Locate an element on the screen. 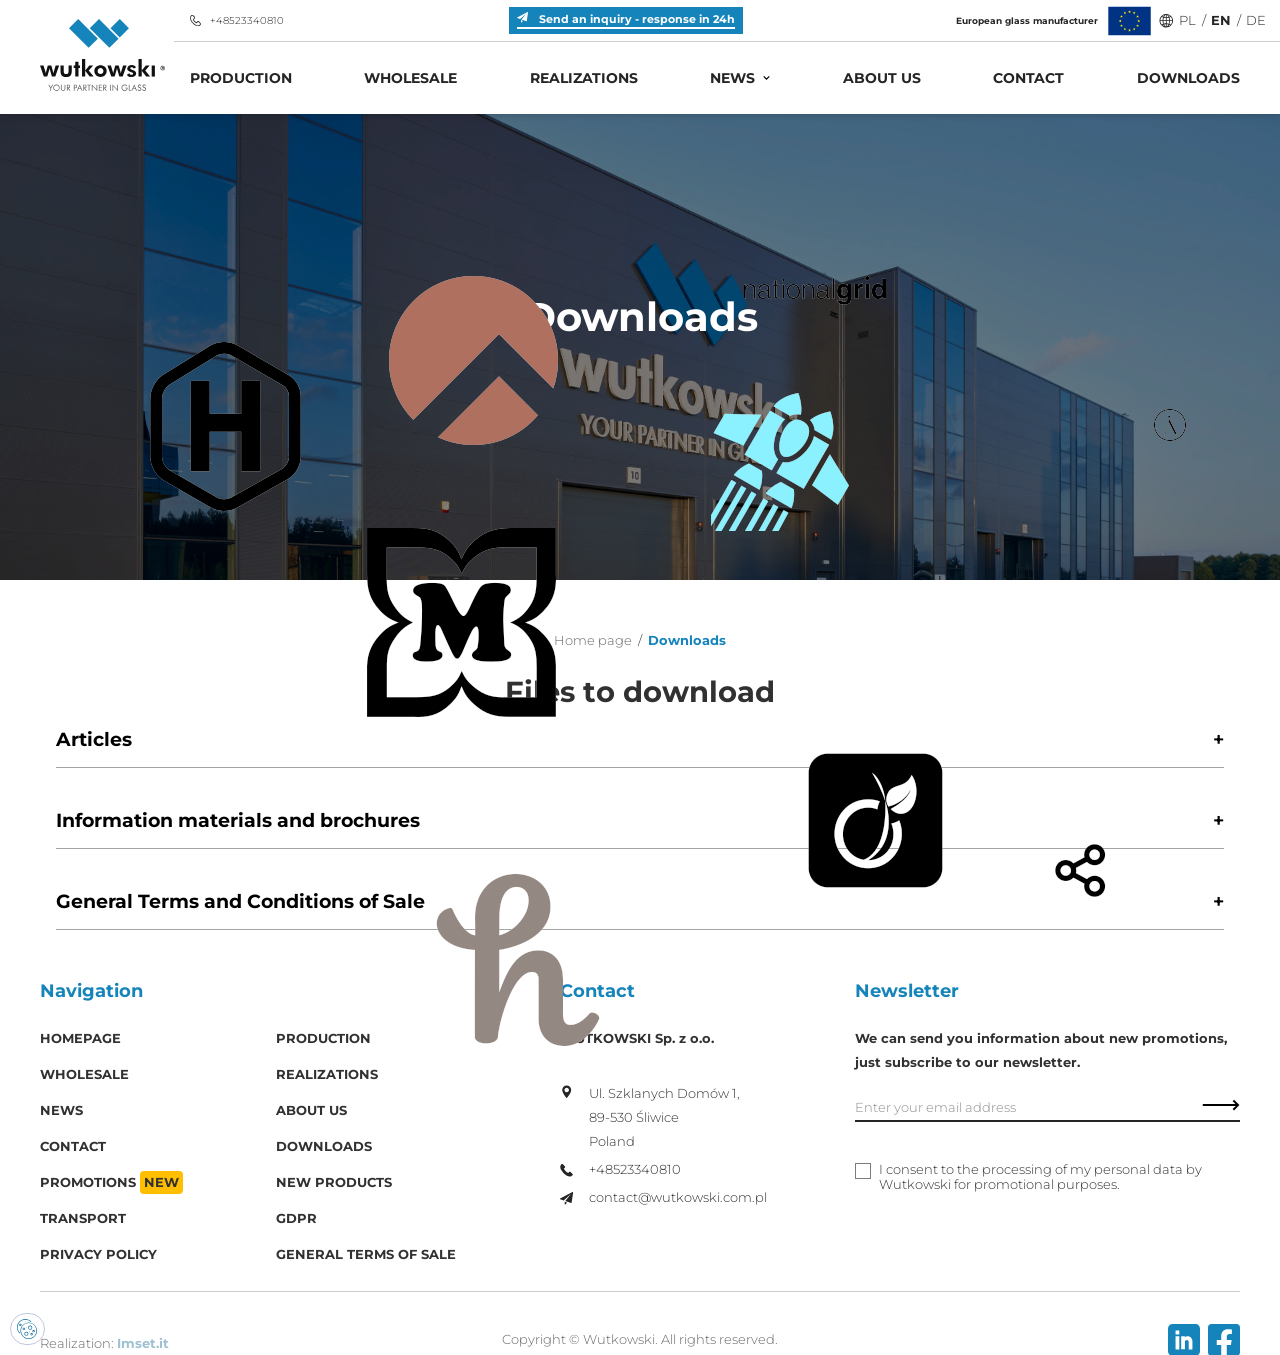  jitpack package repository logo is located at coordinates (780, 462).